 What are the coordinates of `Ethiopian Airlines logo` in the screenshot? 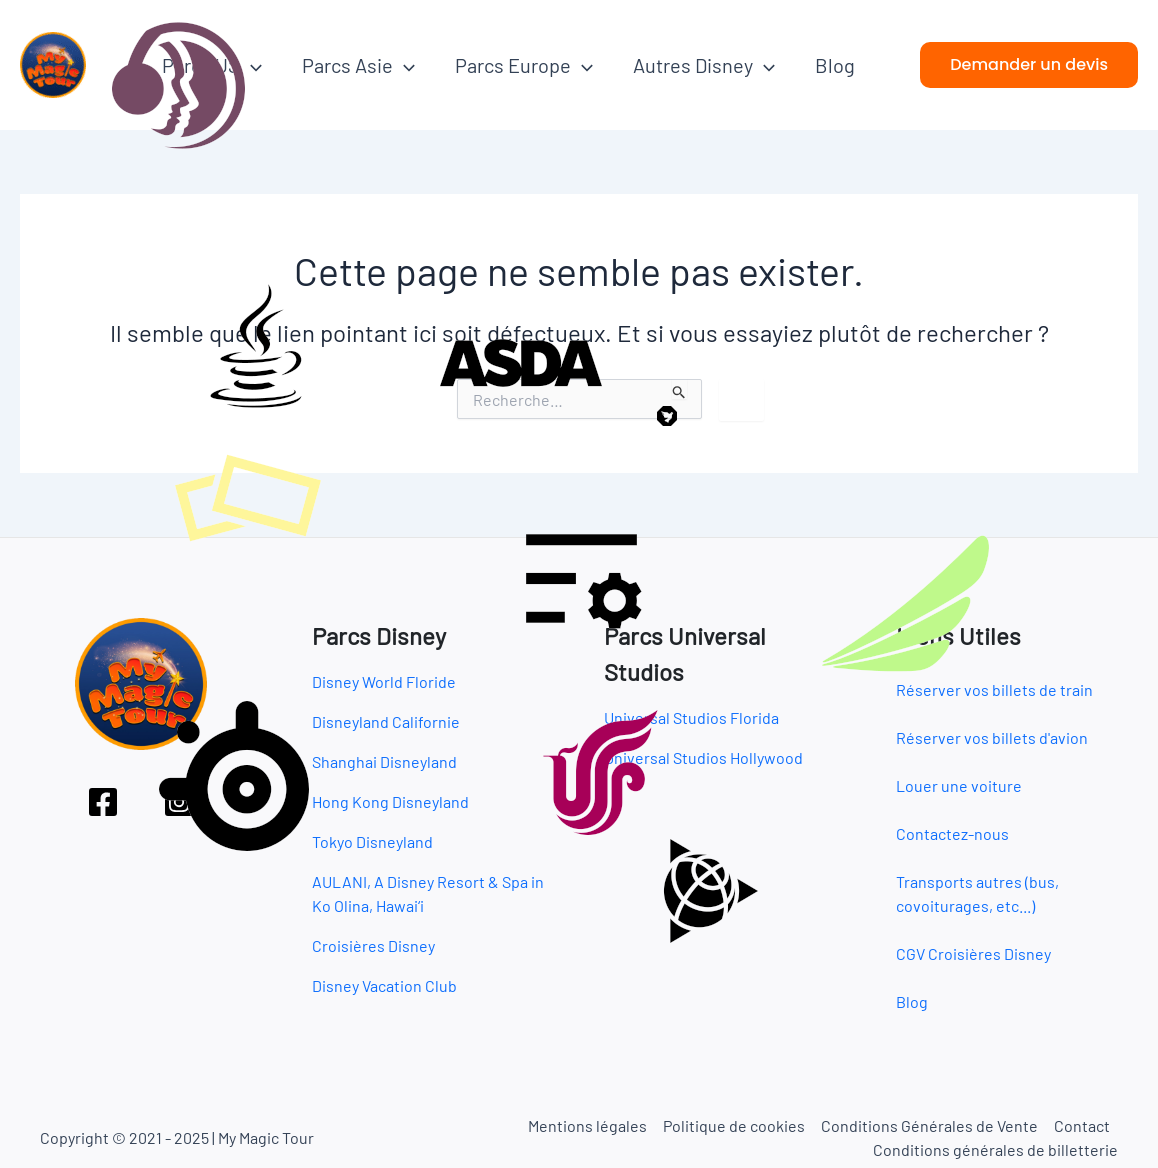 It's located at (905, 603).